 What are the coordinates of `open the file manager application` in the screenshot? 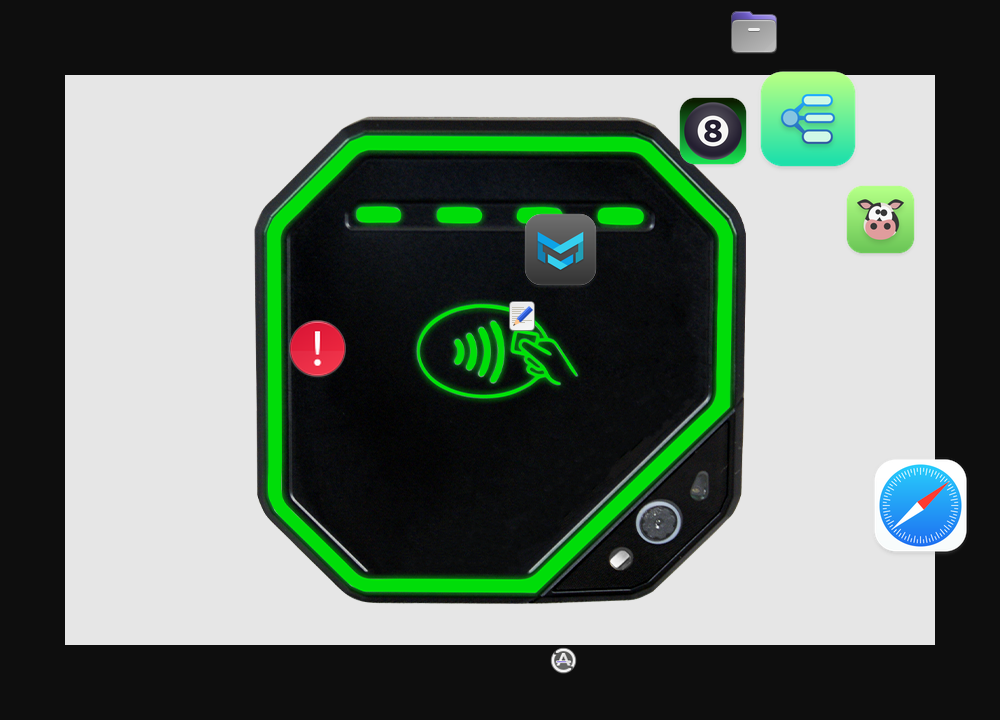 It's located at (754, 32).